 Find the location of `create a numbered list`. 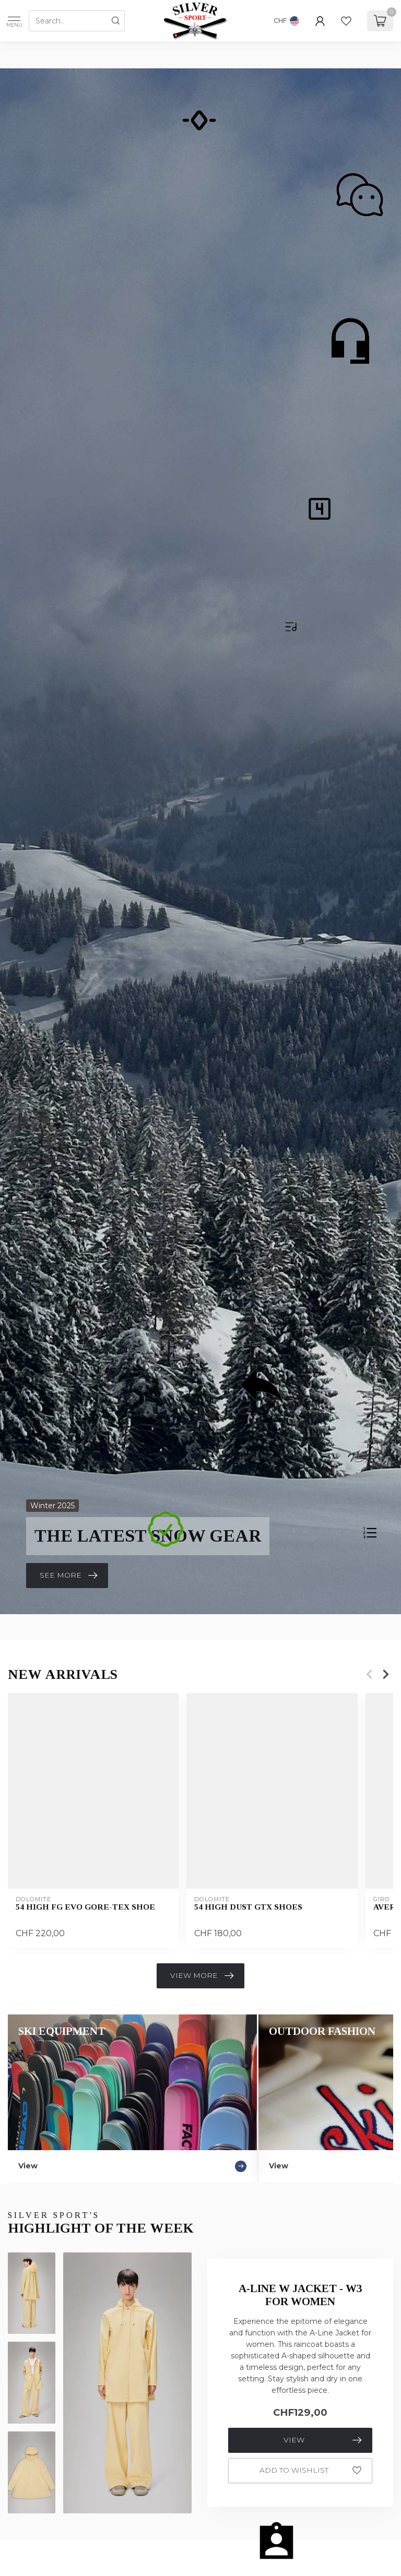

create a numbered list is located at coordinates (370, 1533).